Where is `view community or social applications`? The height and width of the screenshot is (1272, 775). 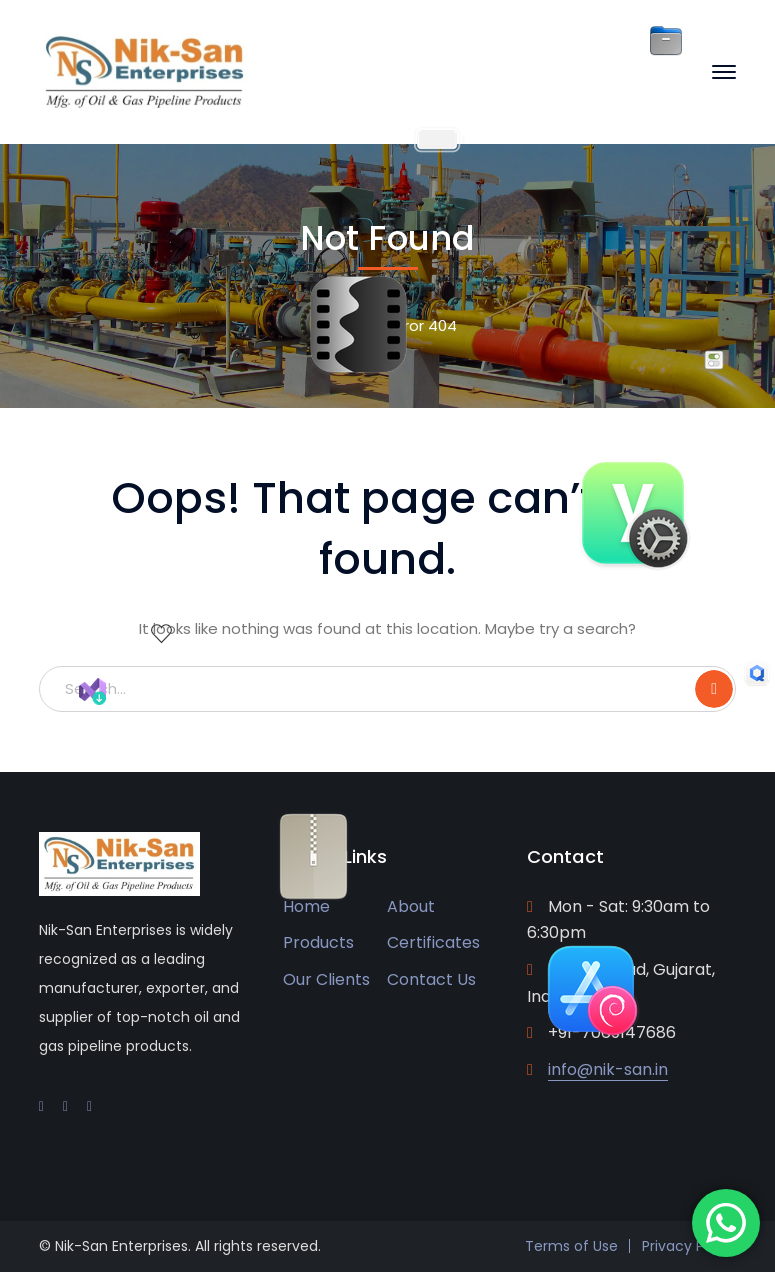 view community or social applications is located at coordinates (161, 633).